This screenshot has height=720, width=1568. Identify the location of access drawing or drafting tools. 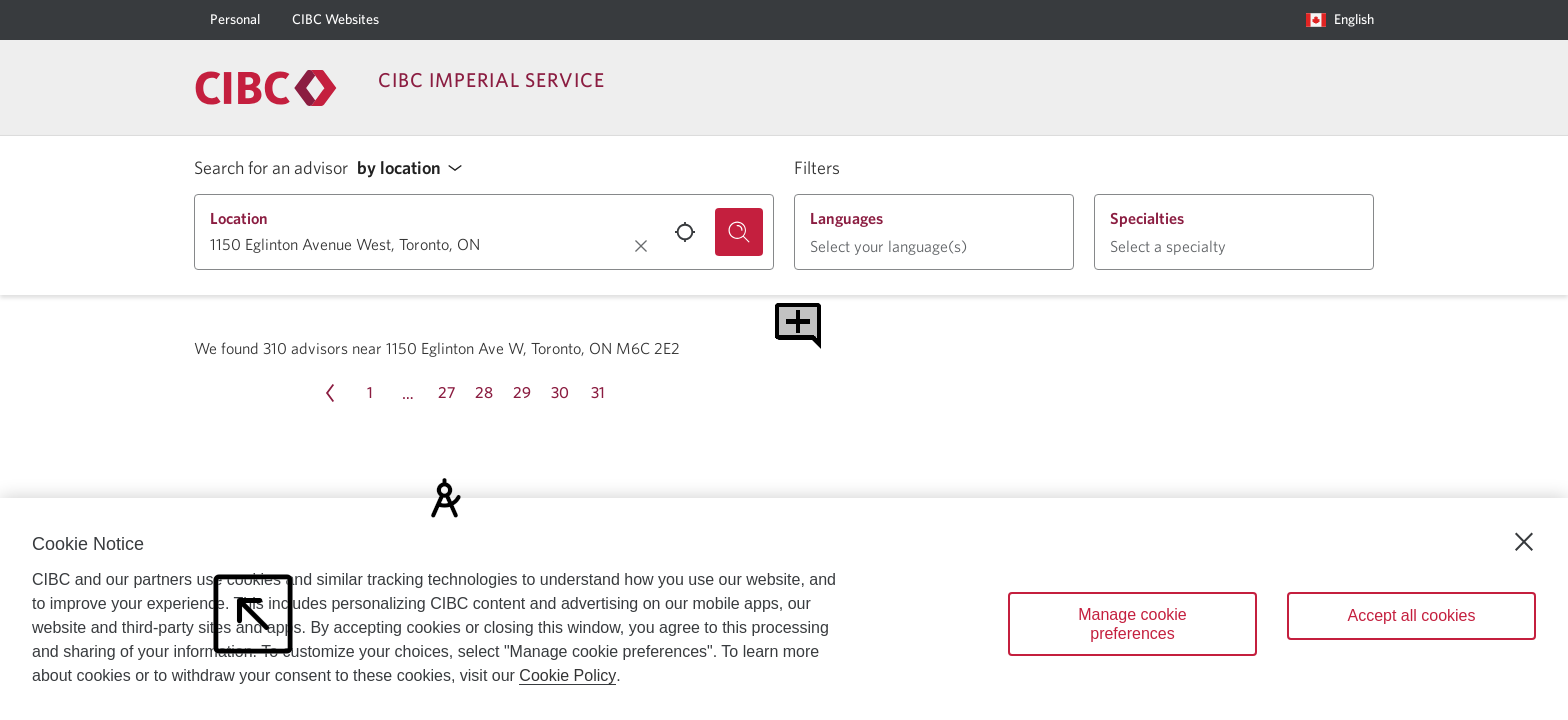
(444, 498).